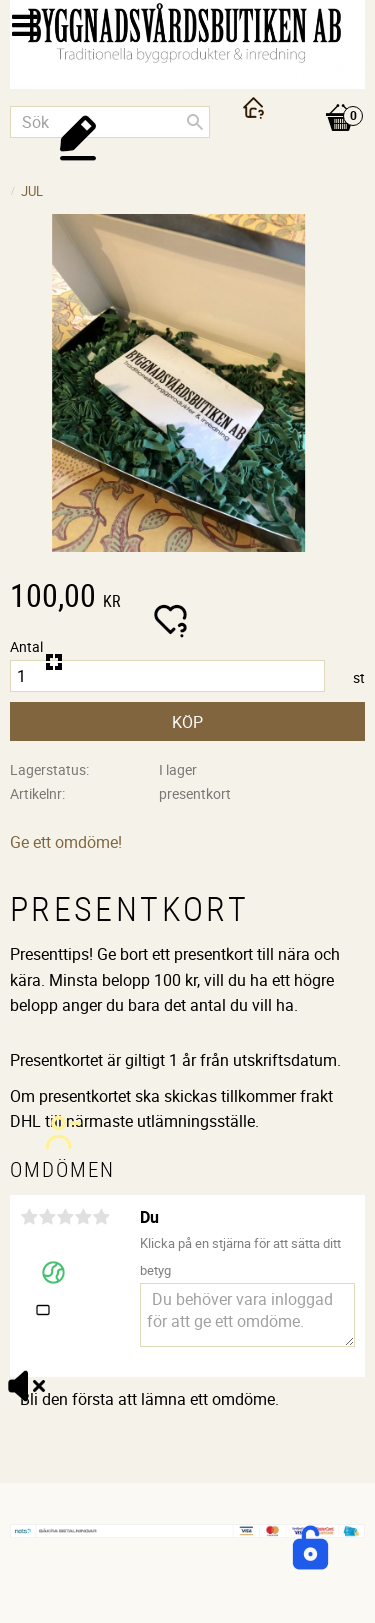  What do you see at coordinates (253, 107) in the screenshot?
I see `get help or FAQ about home settings` at bounding box center [253, 107].